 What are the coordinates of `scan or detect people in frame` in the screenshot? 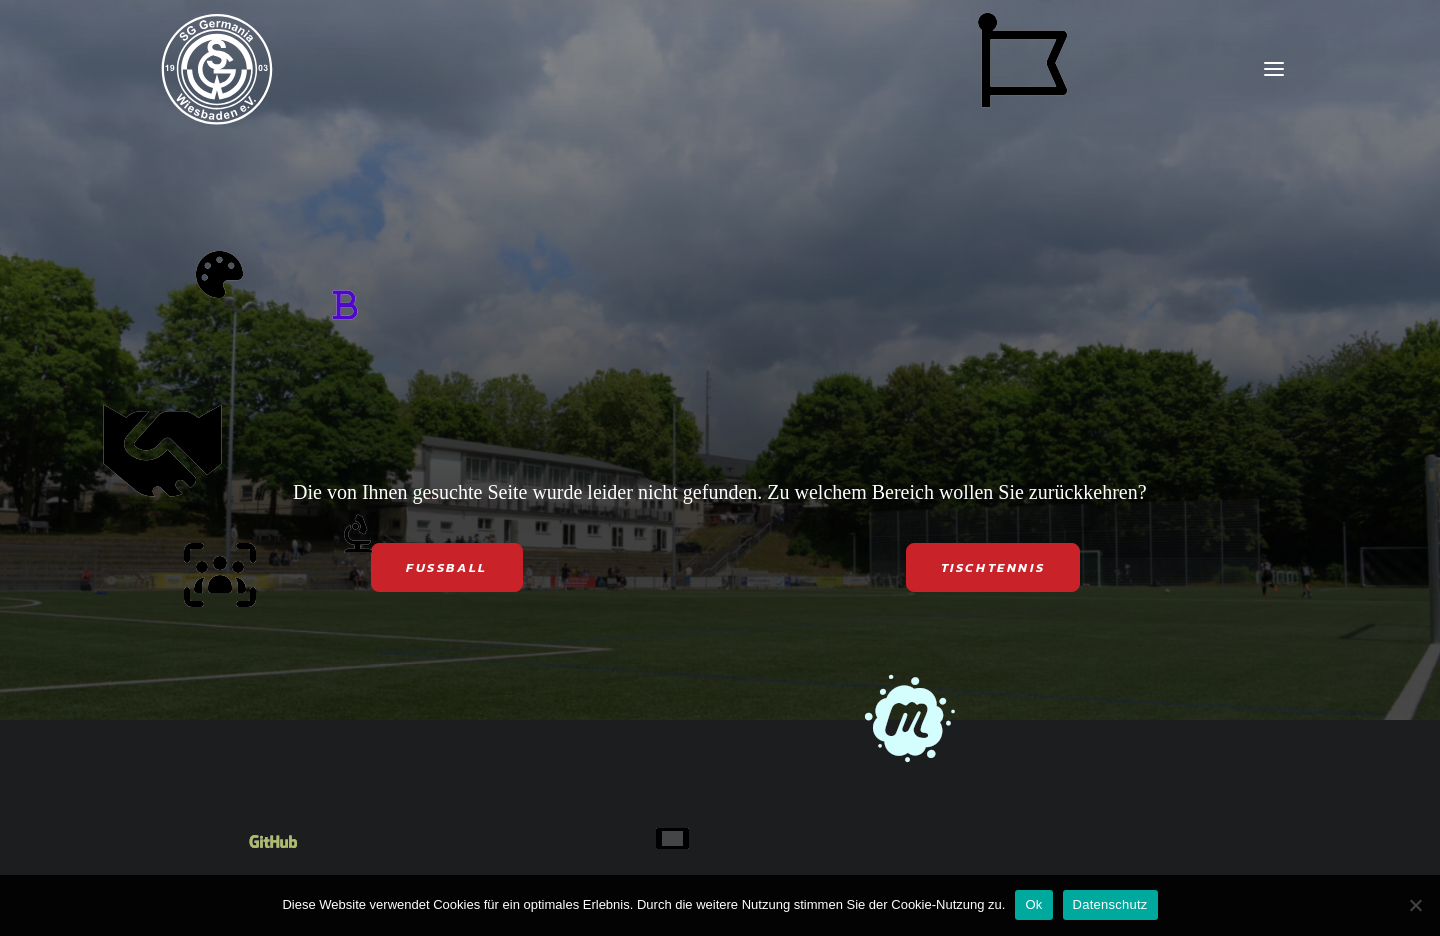 It's located at (220, 575).